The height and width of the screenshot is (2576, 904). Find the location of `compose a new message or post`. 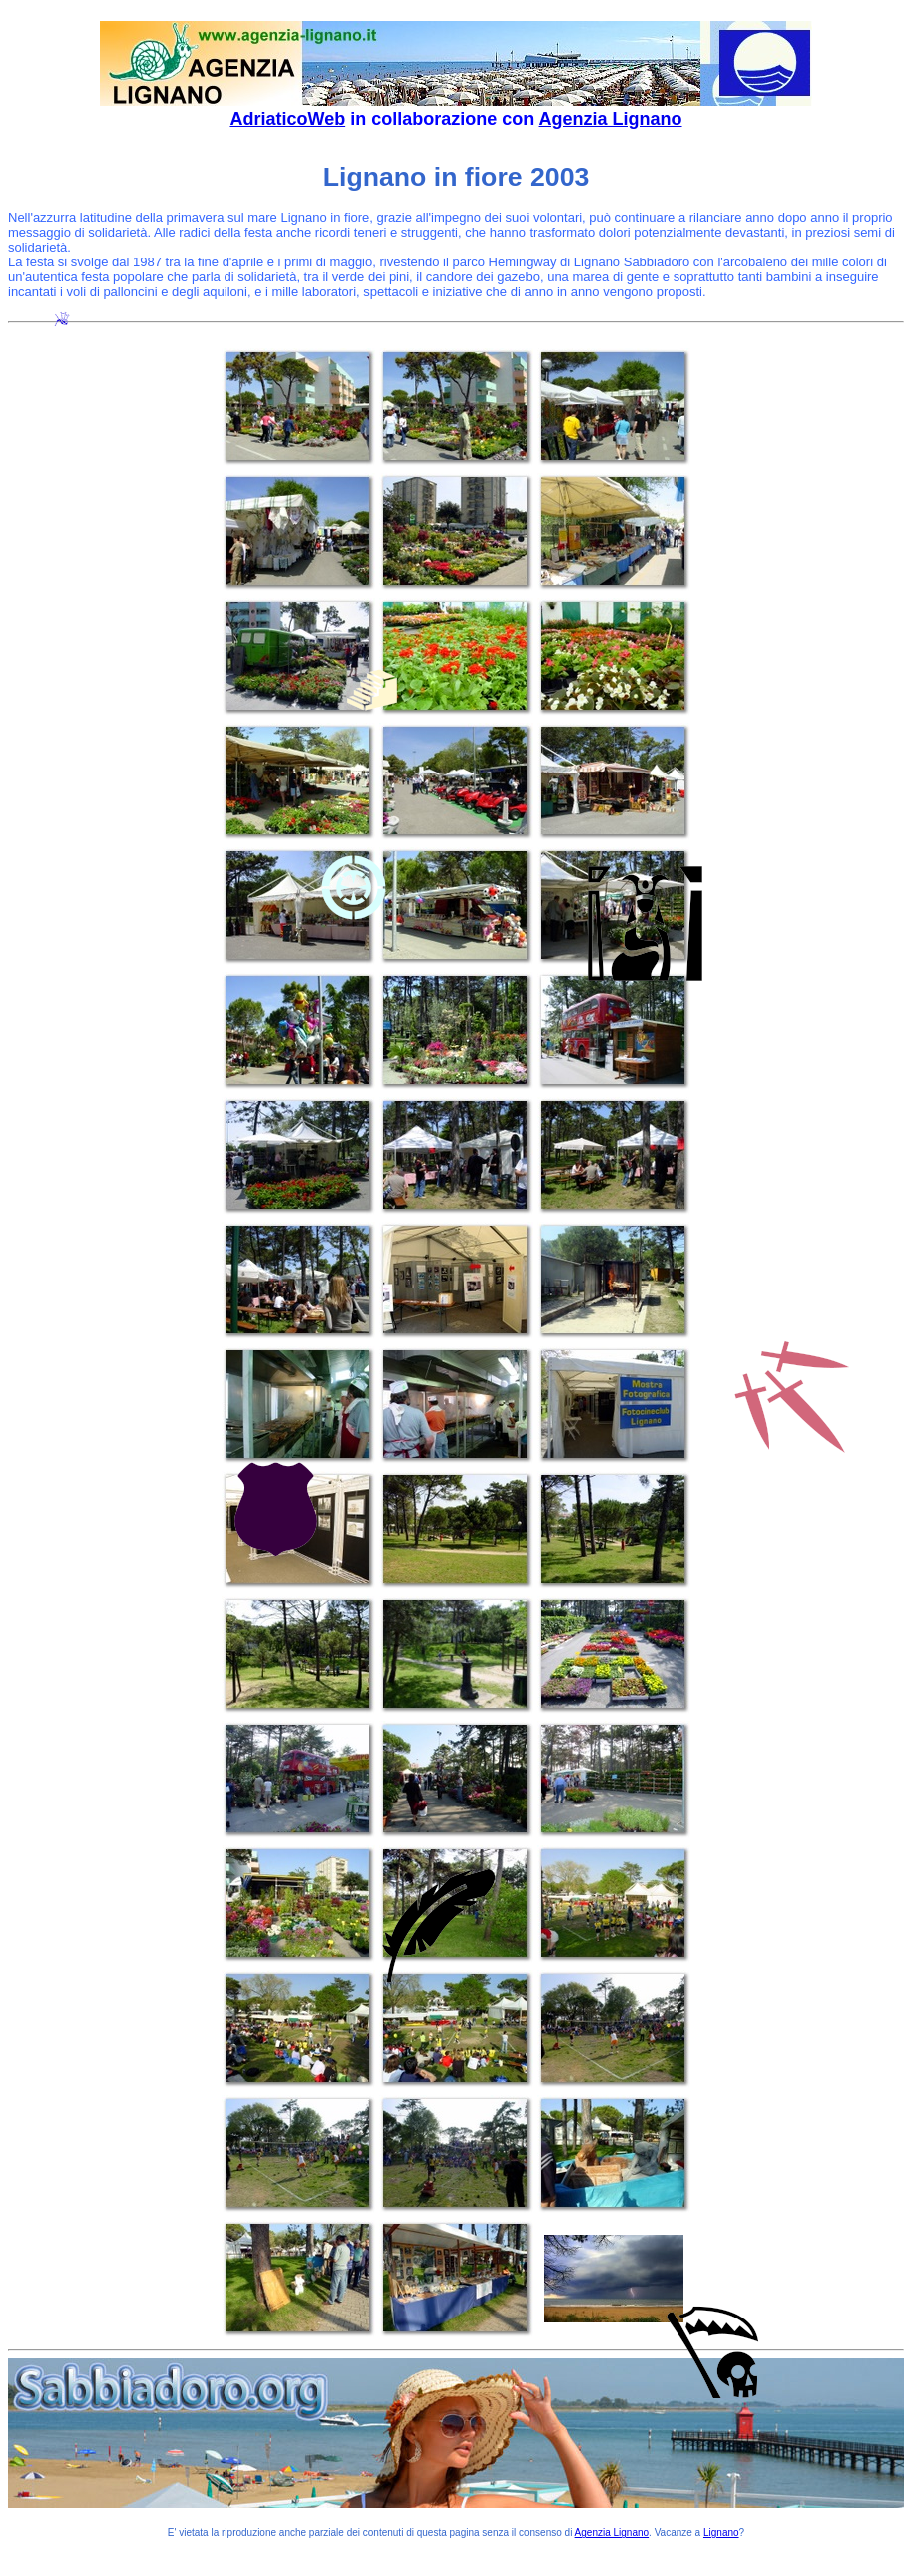

compose a new message or post is located at coordinates (437, 1926).